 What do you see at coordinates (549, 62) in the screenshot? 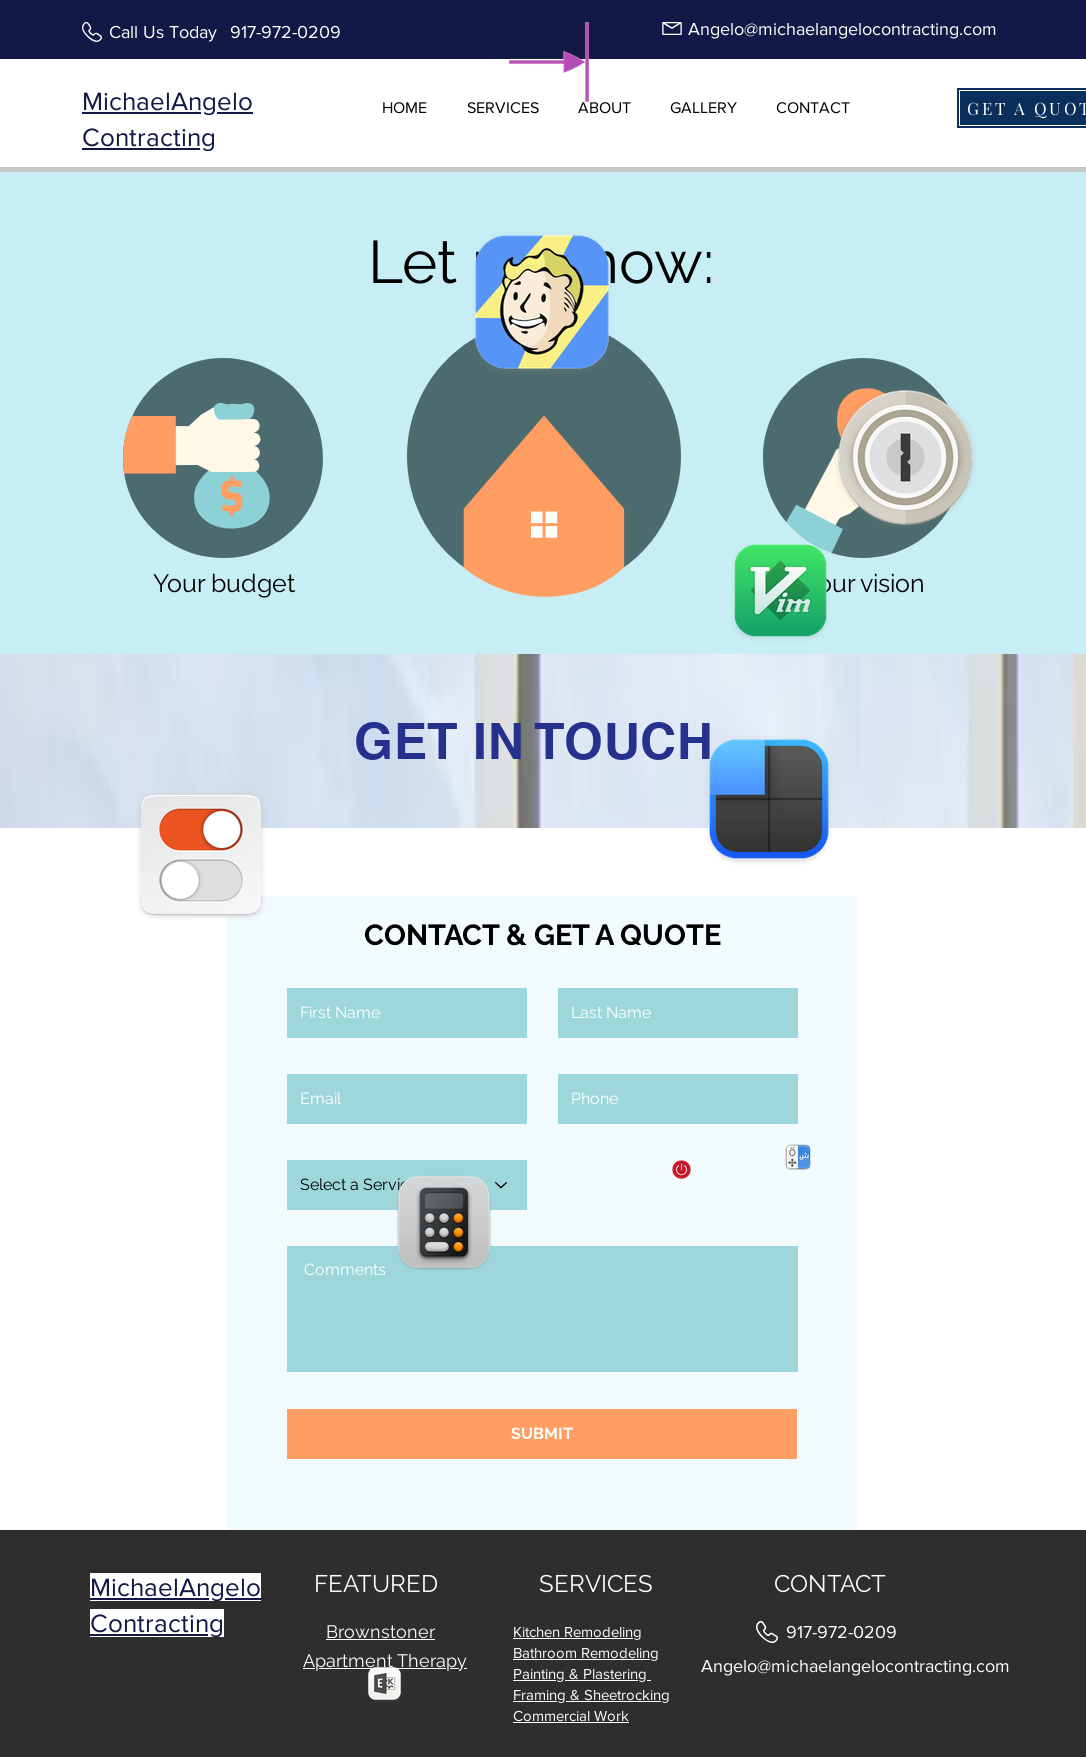
I see `jump to the last item or end of list` at bounding box center [549, 62].